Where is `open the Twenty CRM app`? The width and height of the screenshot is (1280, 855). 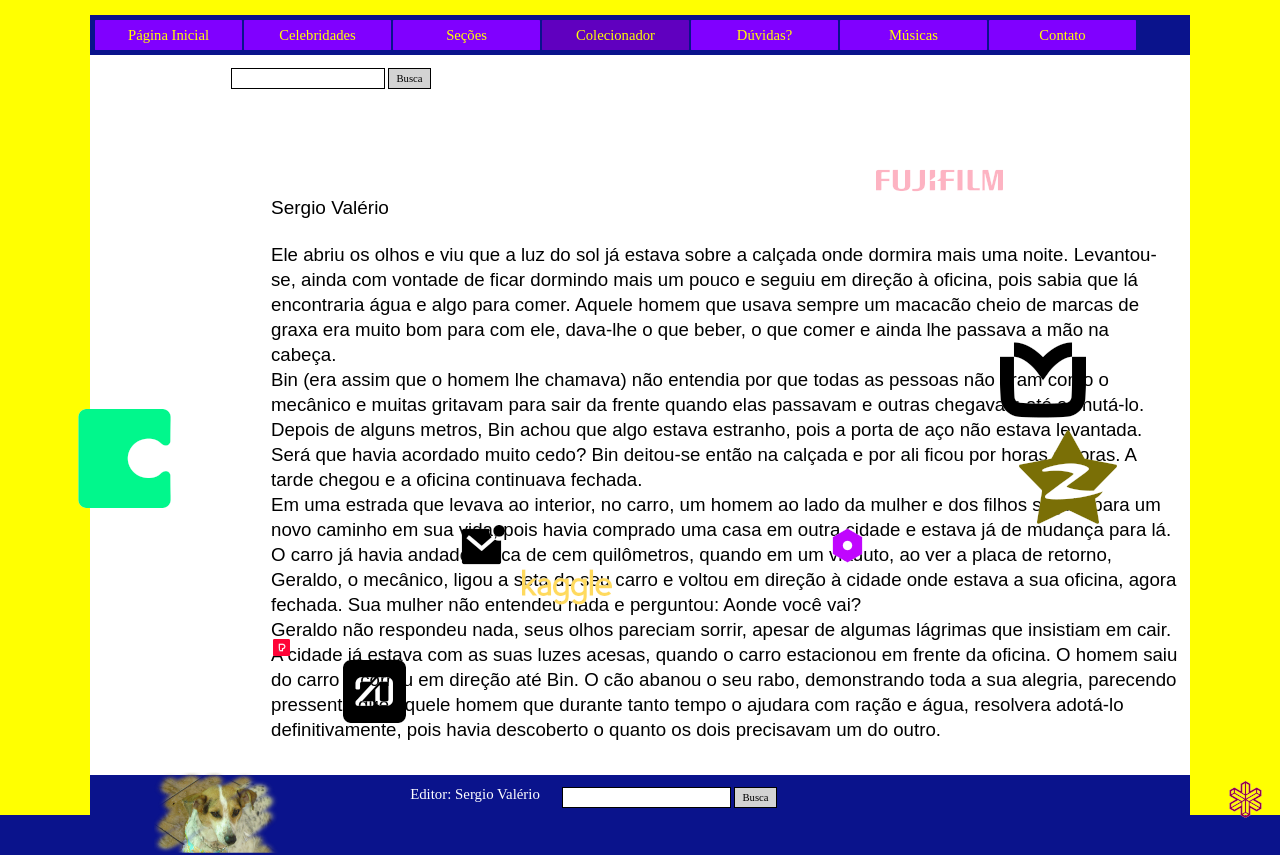
open the Twenty CRM app is located at coordinates (374, 691).